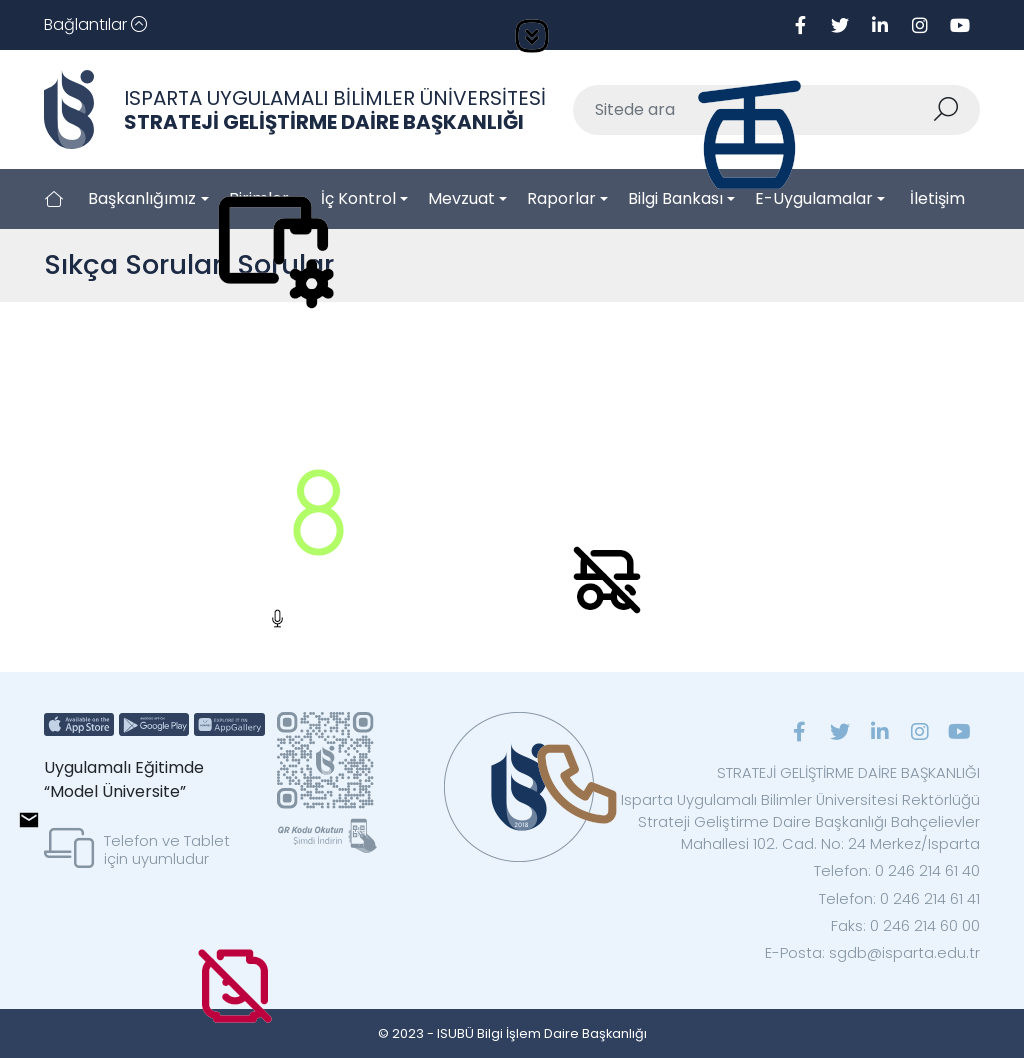 Image resolution: width=1024 pixels, height=1058 pixels. What do you see at coordinates (235, 986) in the screenshot?
I see `disable or disconnect building blocks integration` at bounding box center [235, 986].